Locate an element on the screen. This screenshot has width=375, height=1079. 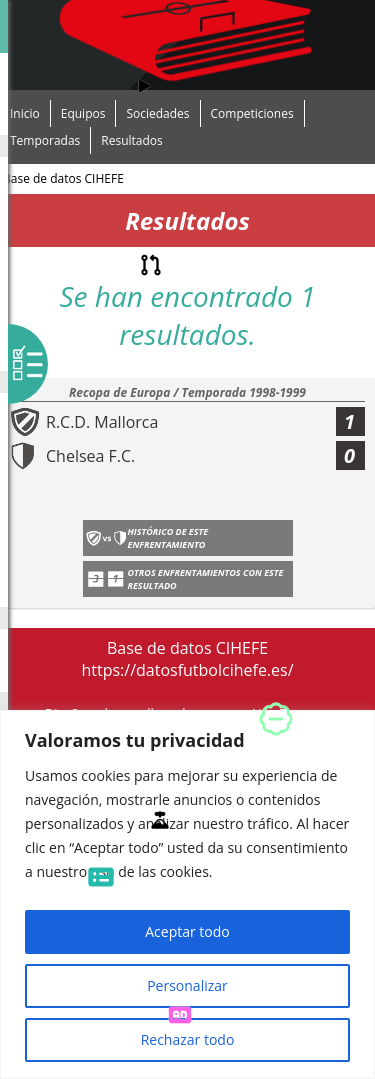
enable audio description for accessibility is located at coordinates (180, 1015).